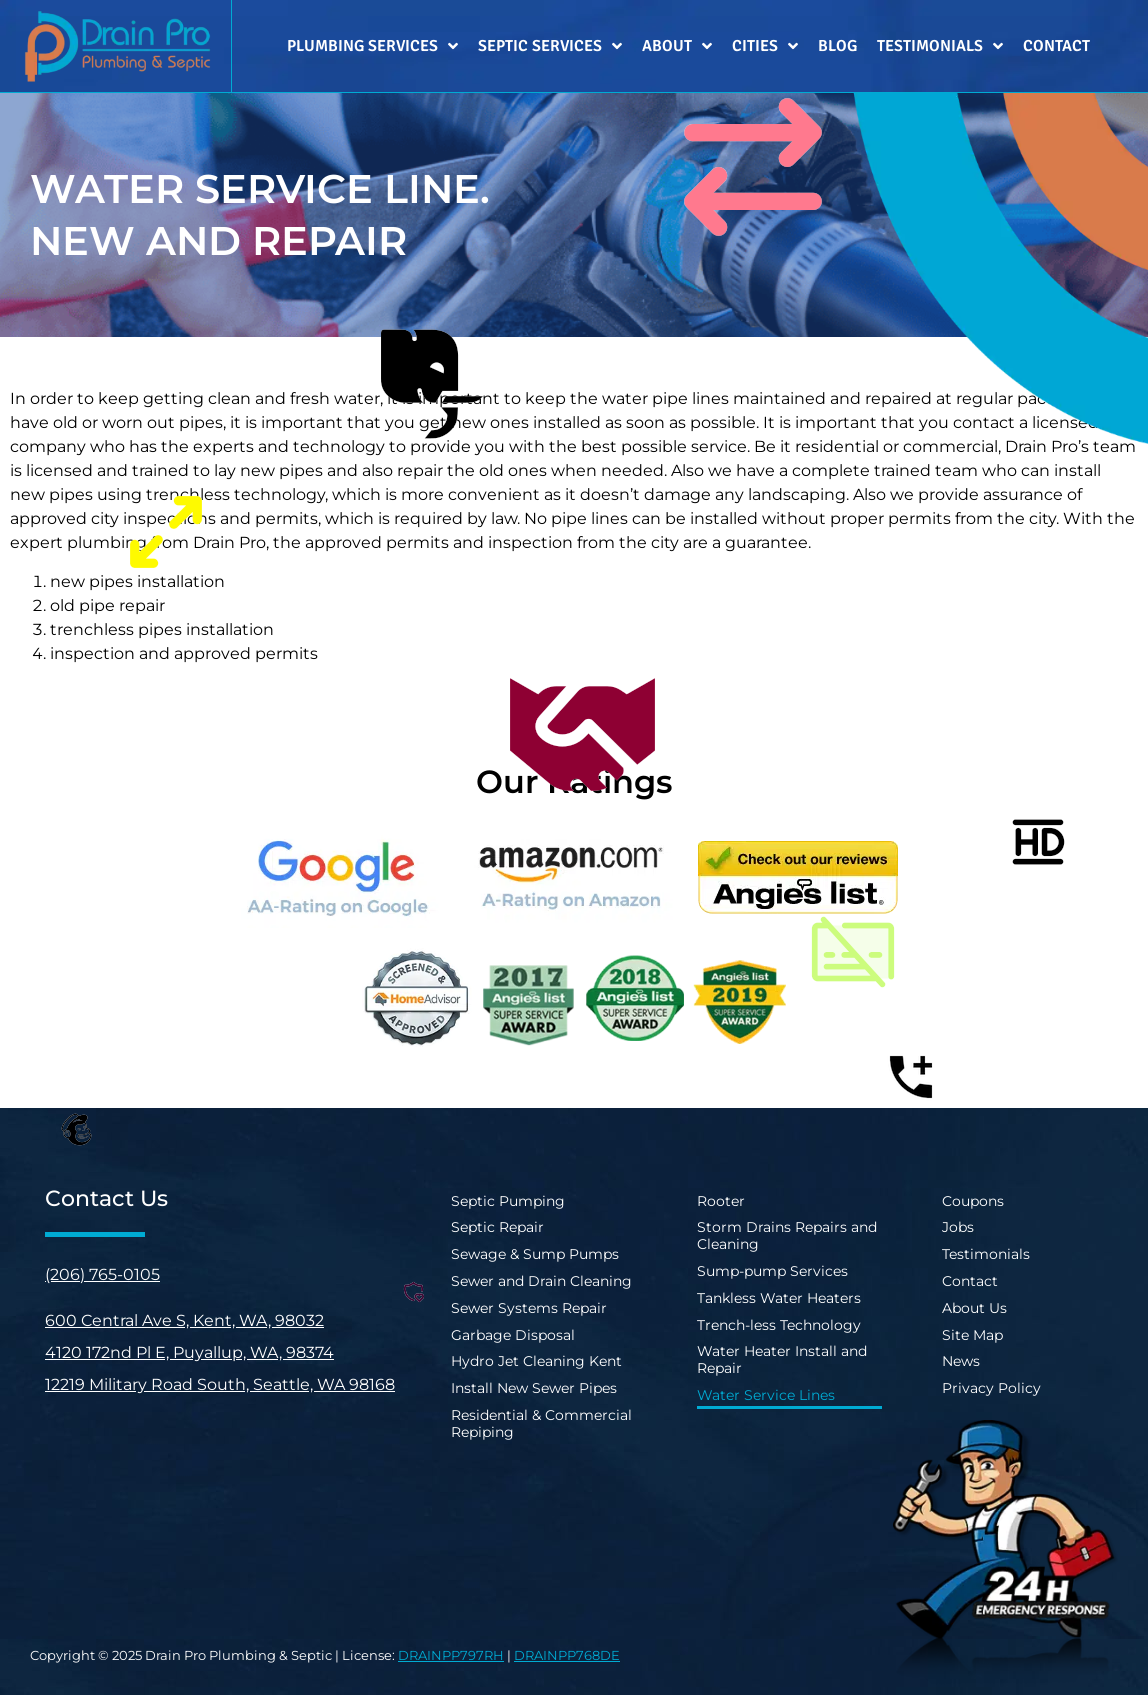  Describe the element at coordinates (582, 734) in the screenshot. I see `indicates a partnership or collaboration` at that location.